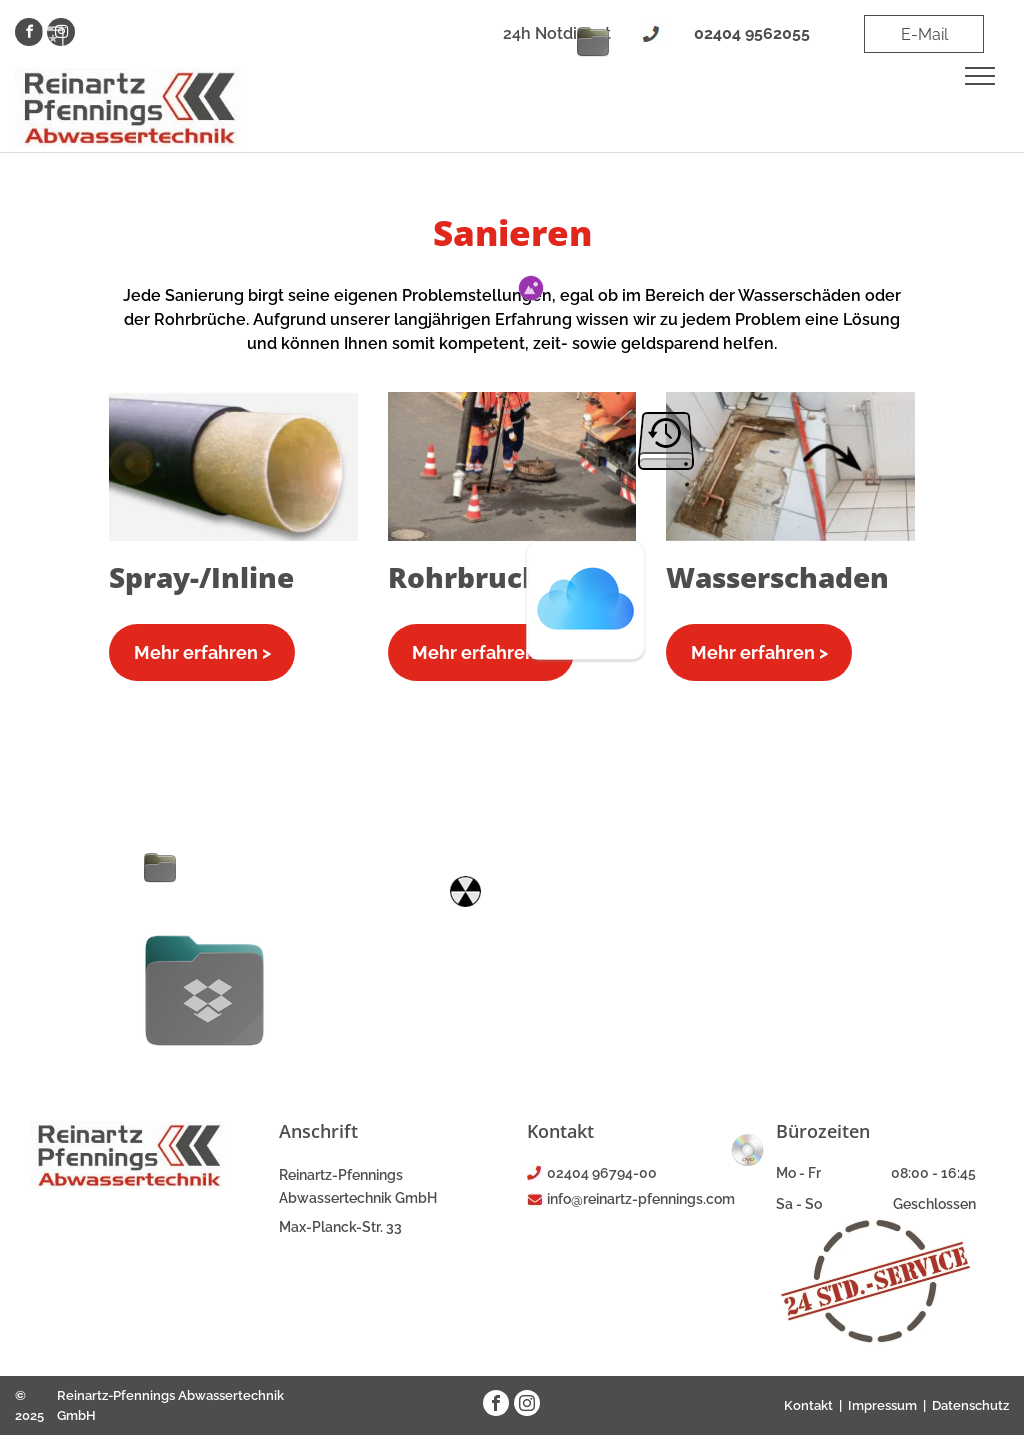 The width and height of the screenshot is (1024, 1435). I want to click on open iCloud Drive to access cloud-stored files, so click(585, 600).